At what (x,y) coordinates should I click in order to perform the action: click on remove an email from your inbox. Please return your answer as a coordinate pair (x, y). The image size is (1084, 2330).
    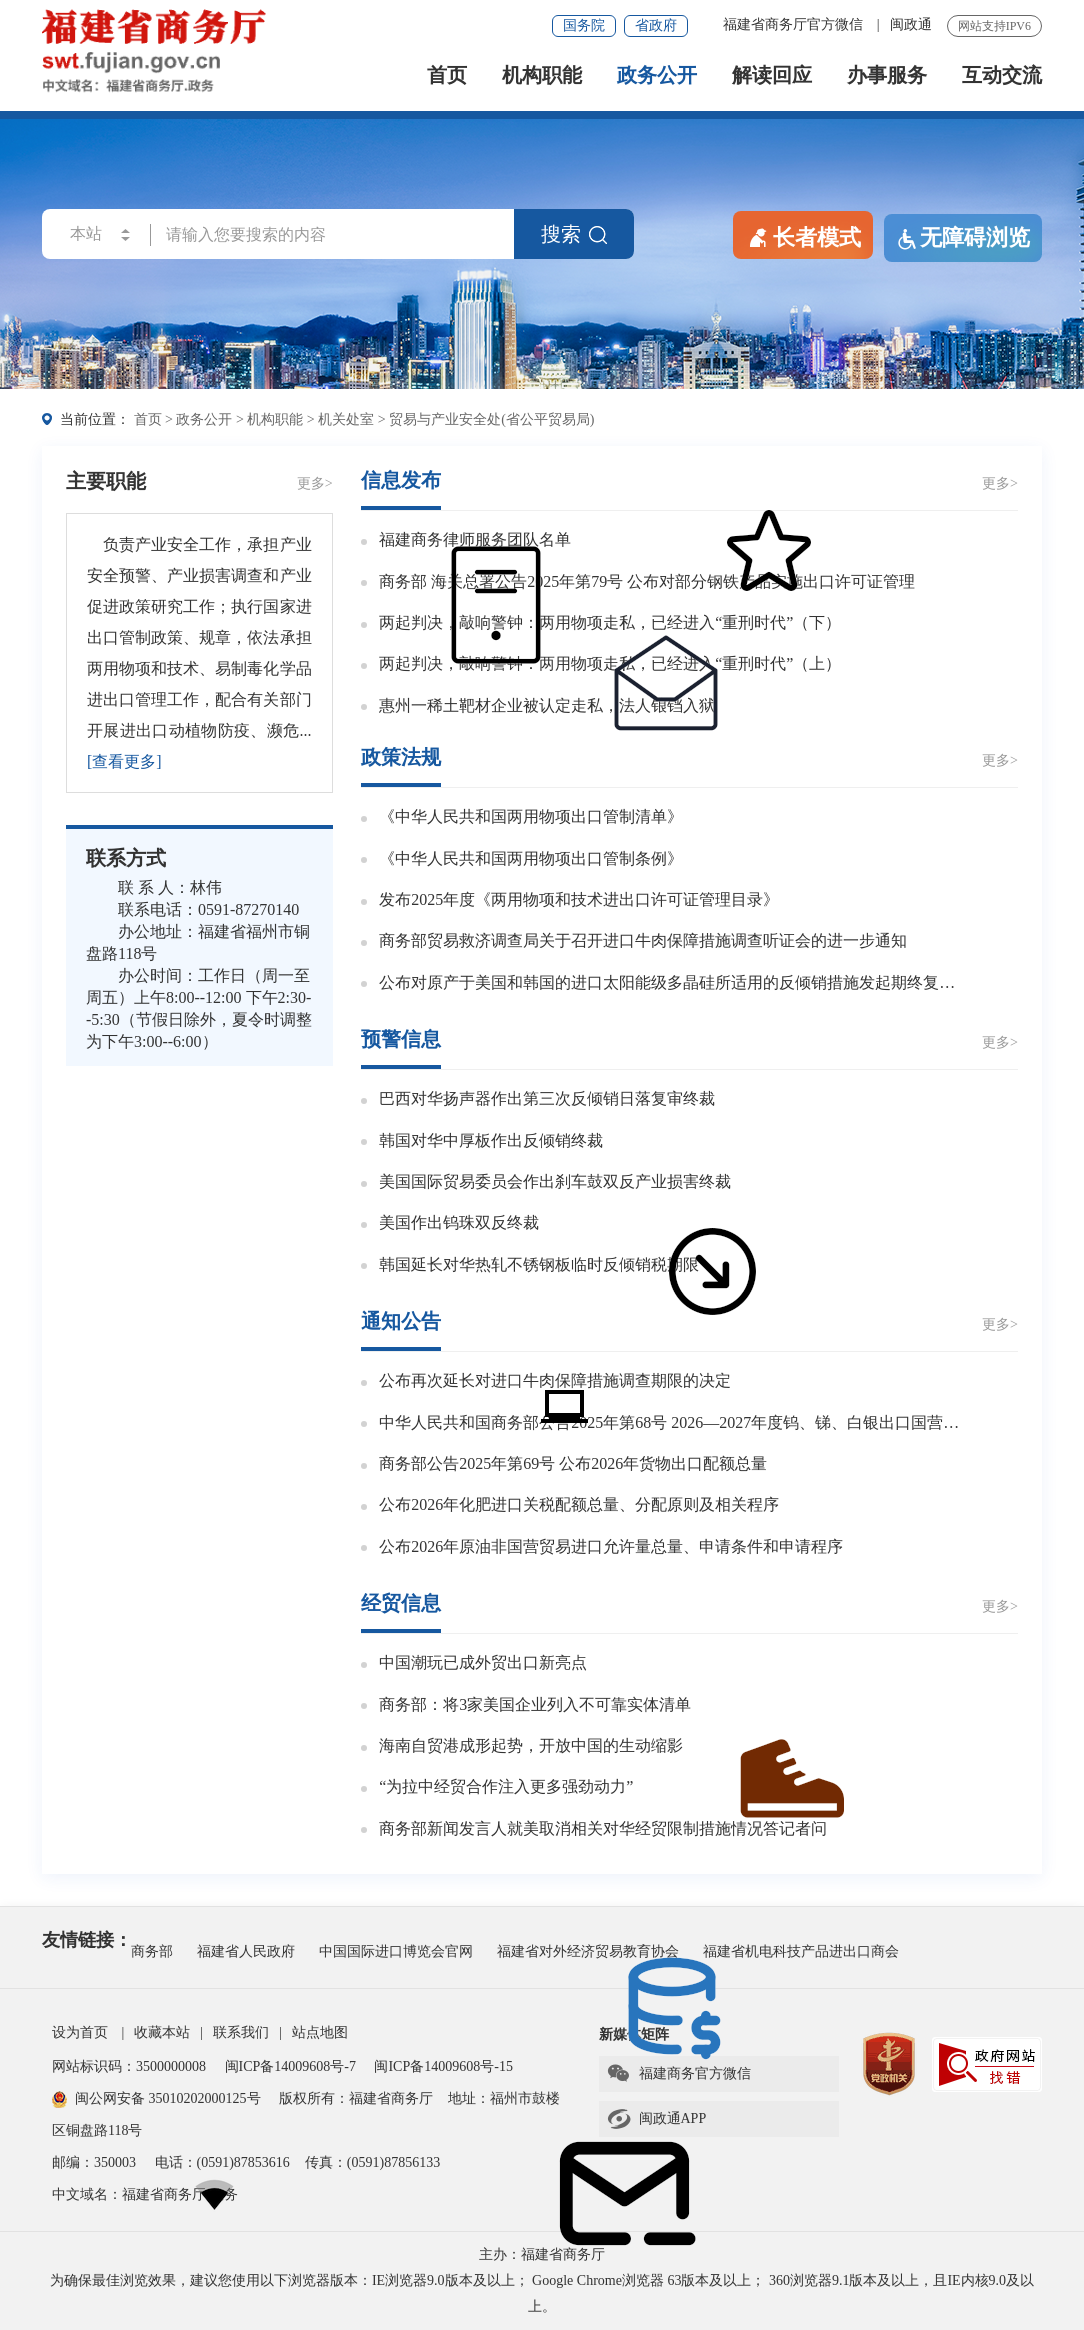
    Looking at the image, I should click on (624, 2193).